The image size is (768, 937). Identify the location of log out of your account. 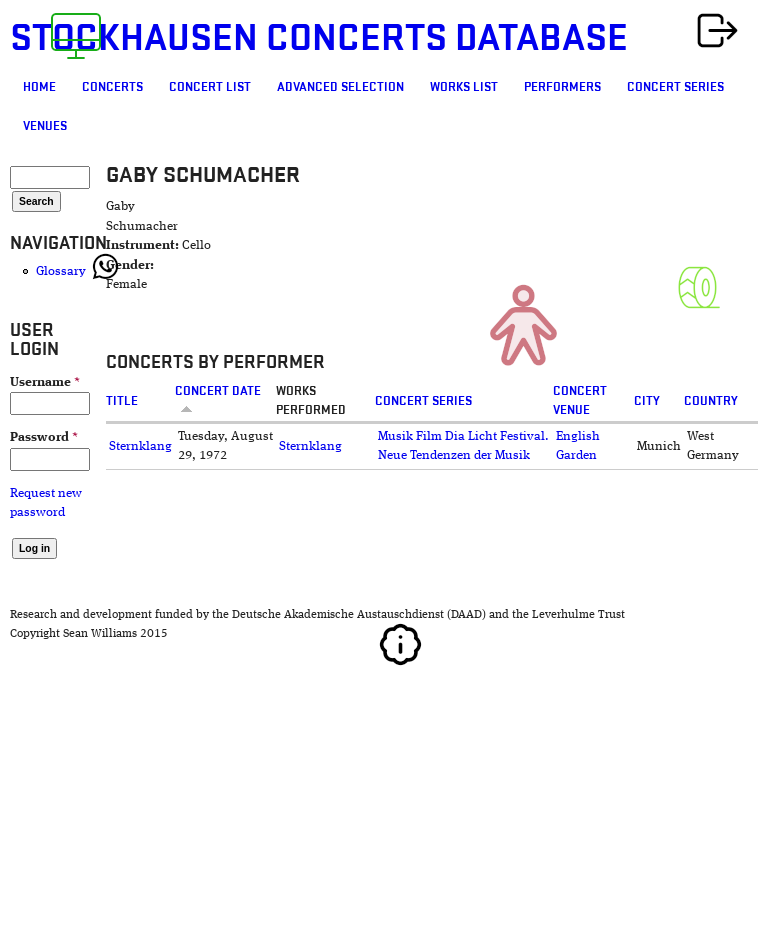
(717, 30).